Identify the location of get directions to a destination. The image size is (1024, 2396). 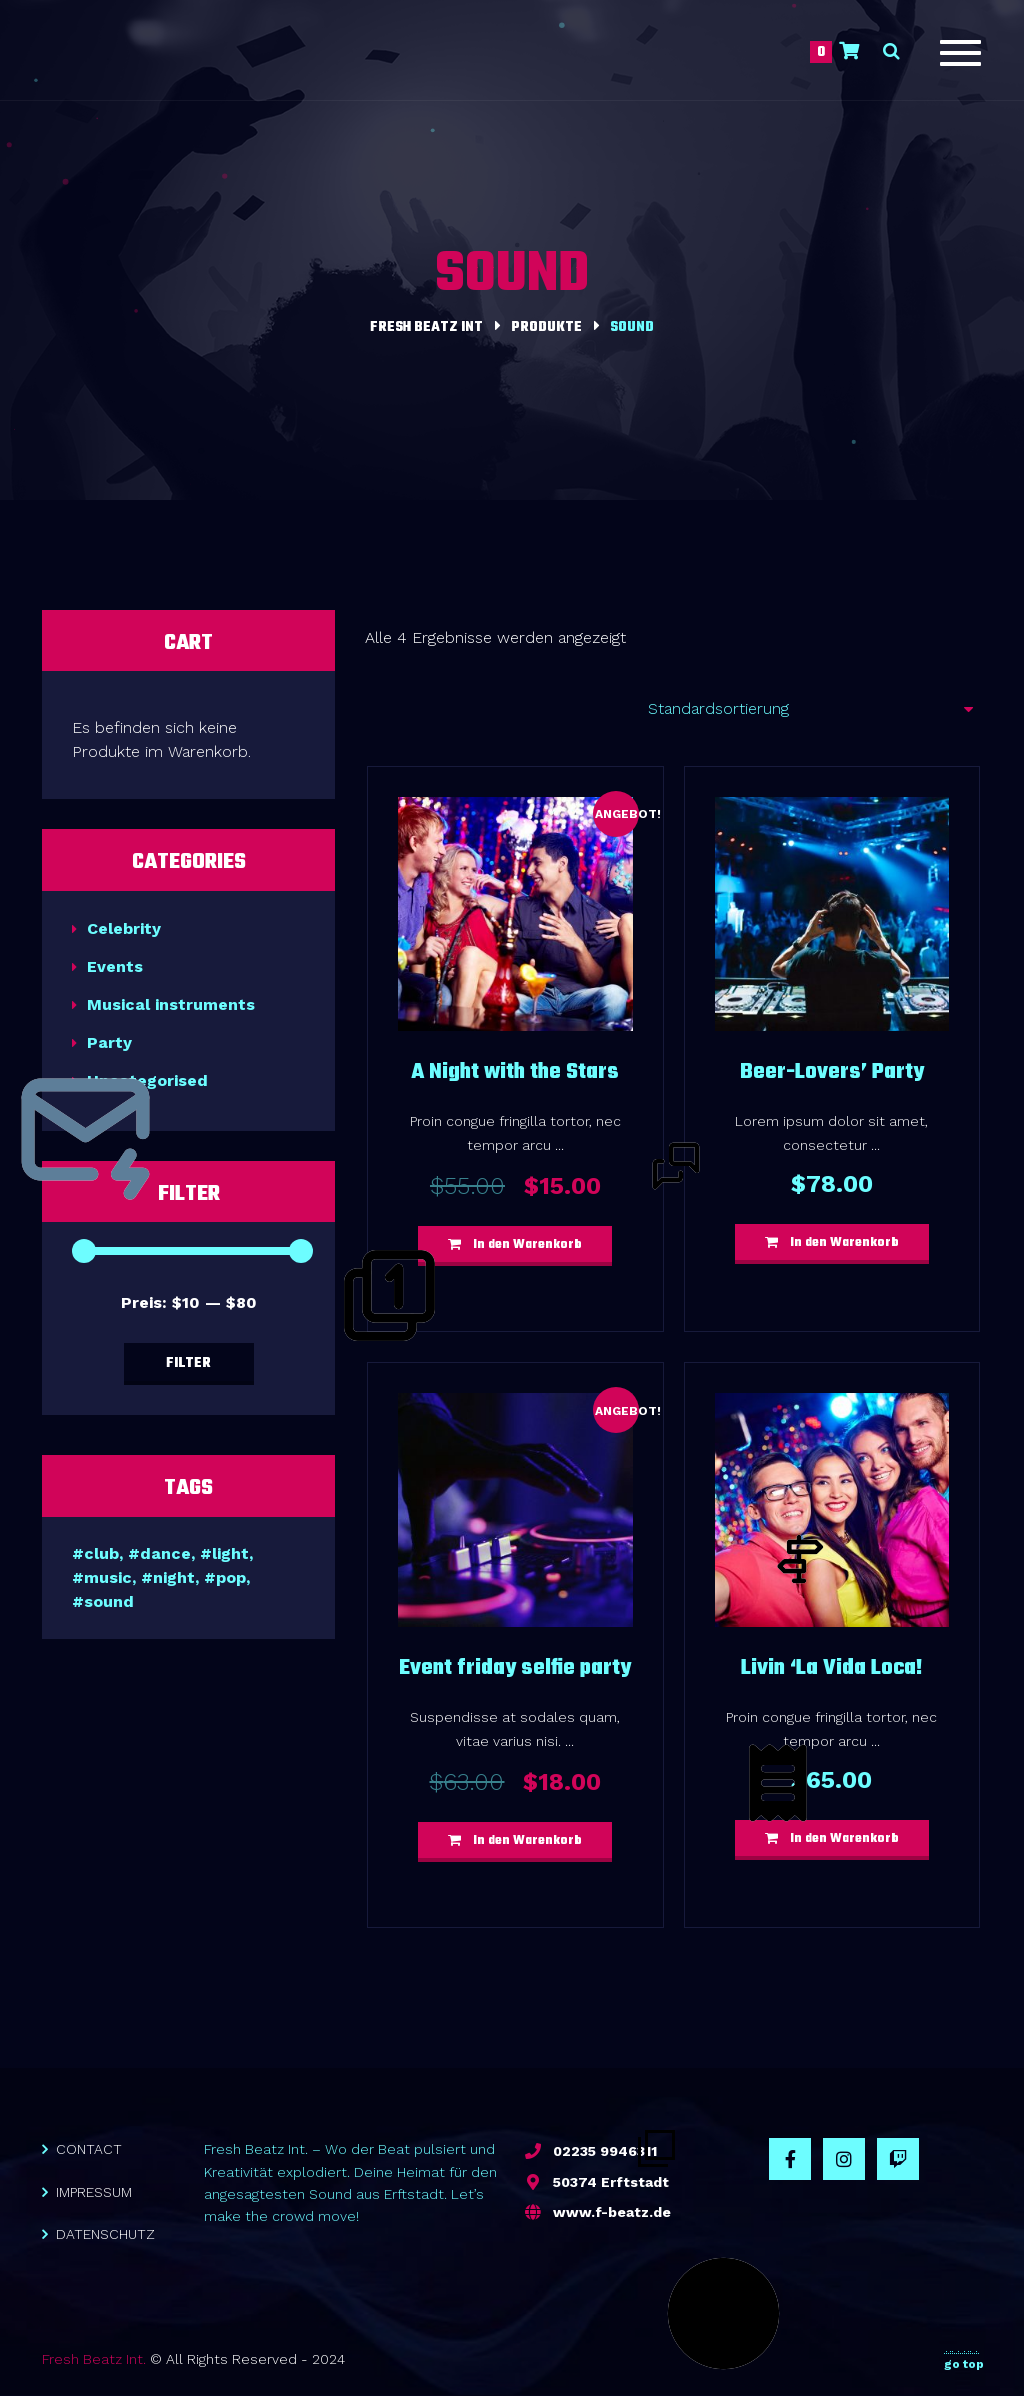
(799, 1559).